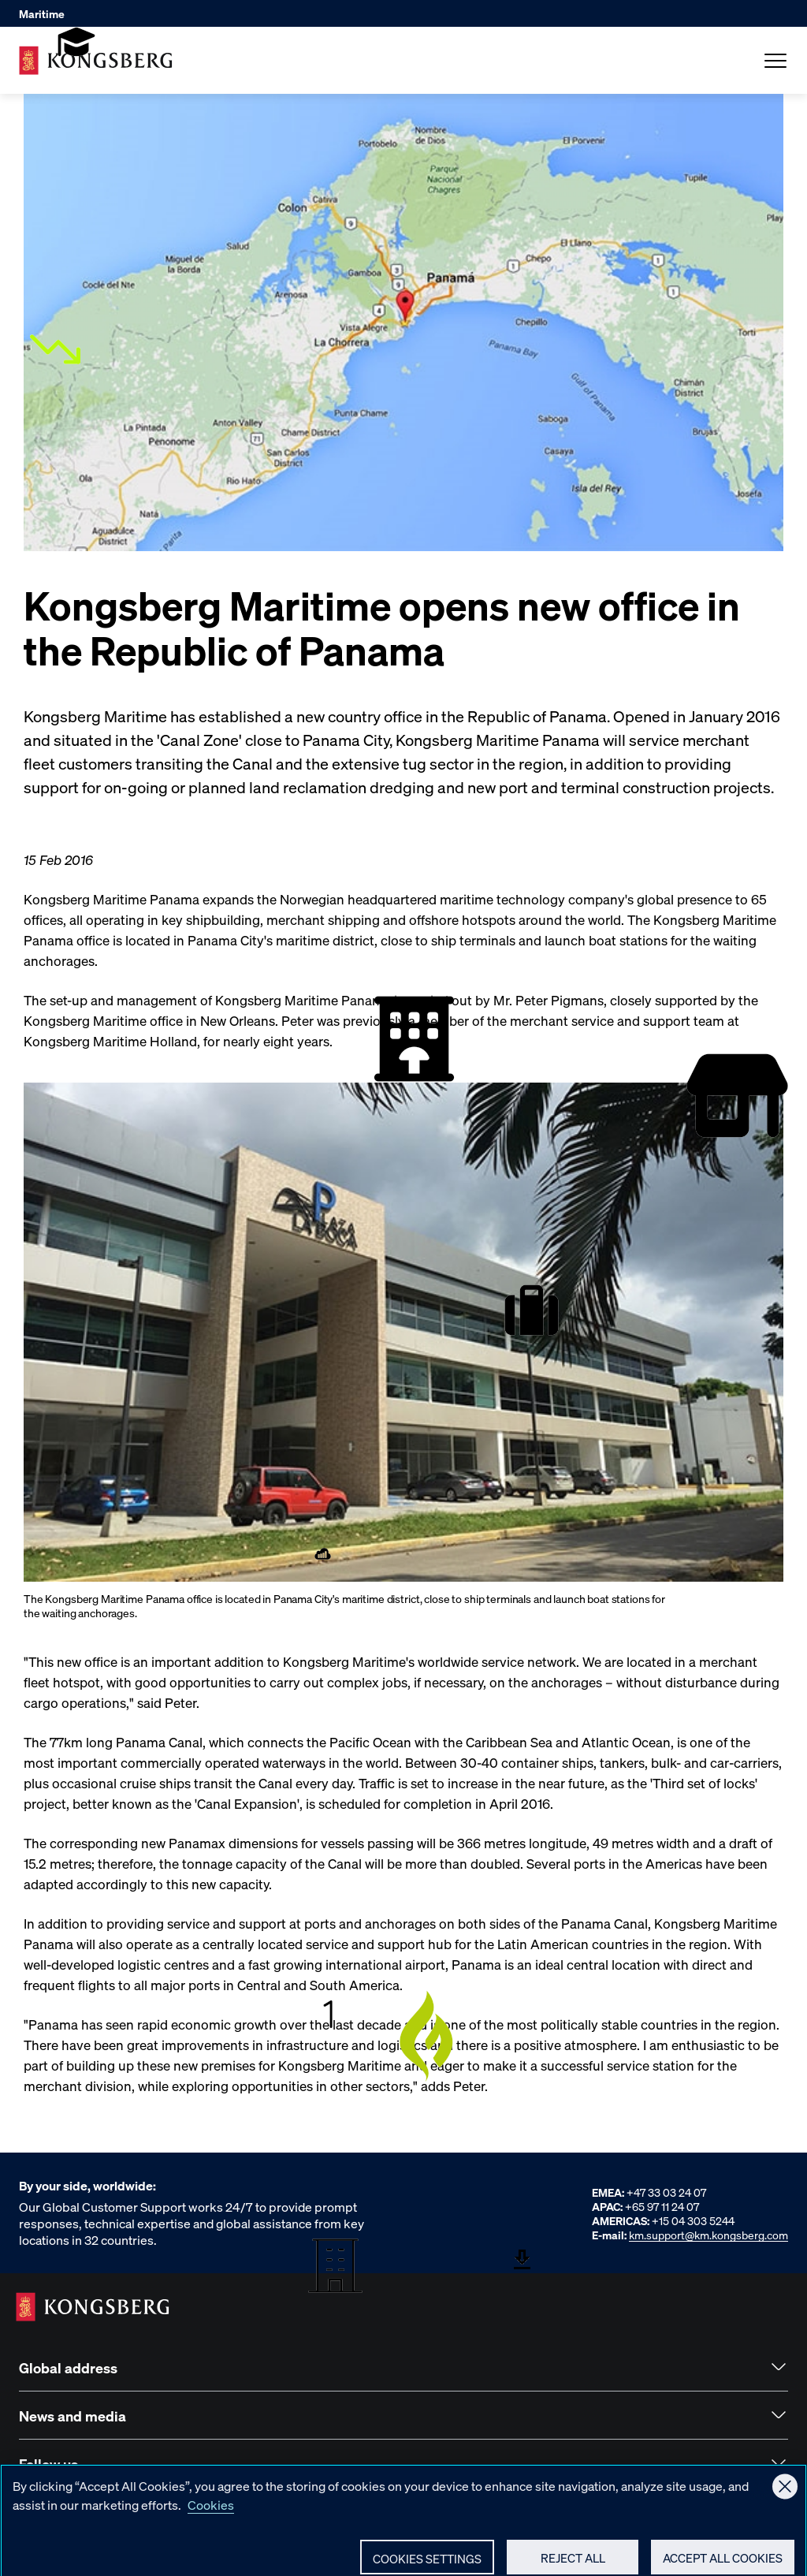 This screenshot has width=807, height=2576. I want to click on access education or learning resources, so click(76, 42).